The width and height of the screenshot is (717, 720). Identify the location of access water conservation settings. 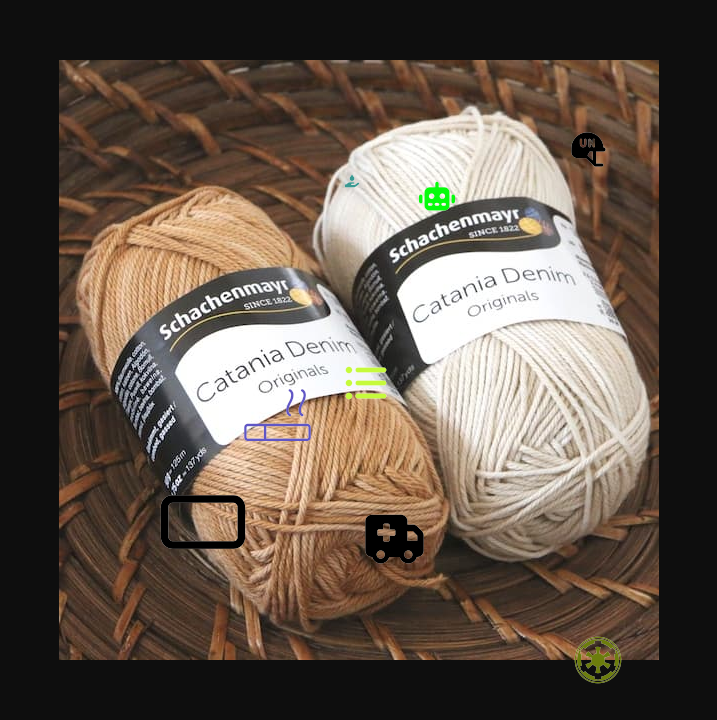
(352, 181).